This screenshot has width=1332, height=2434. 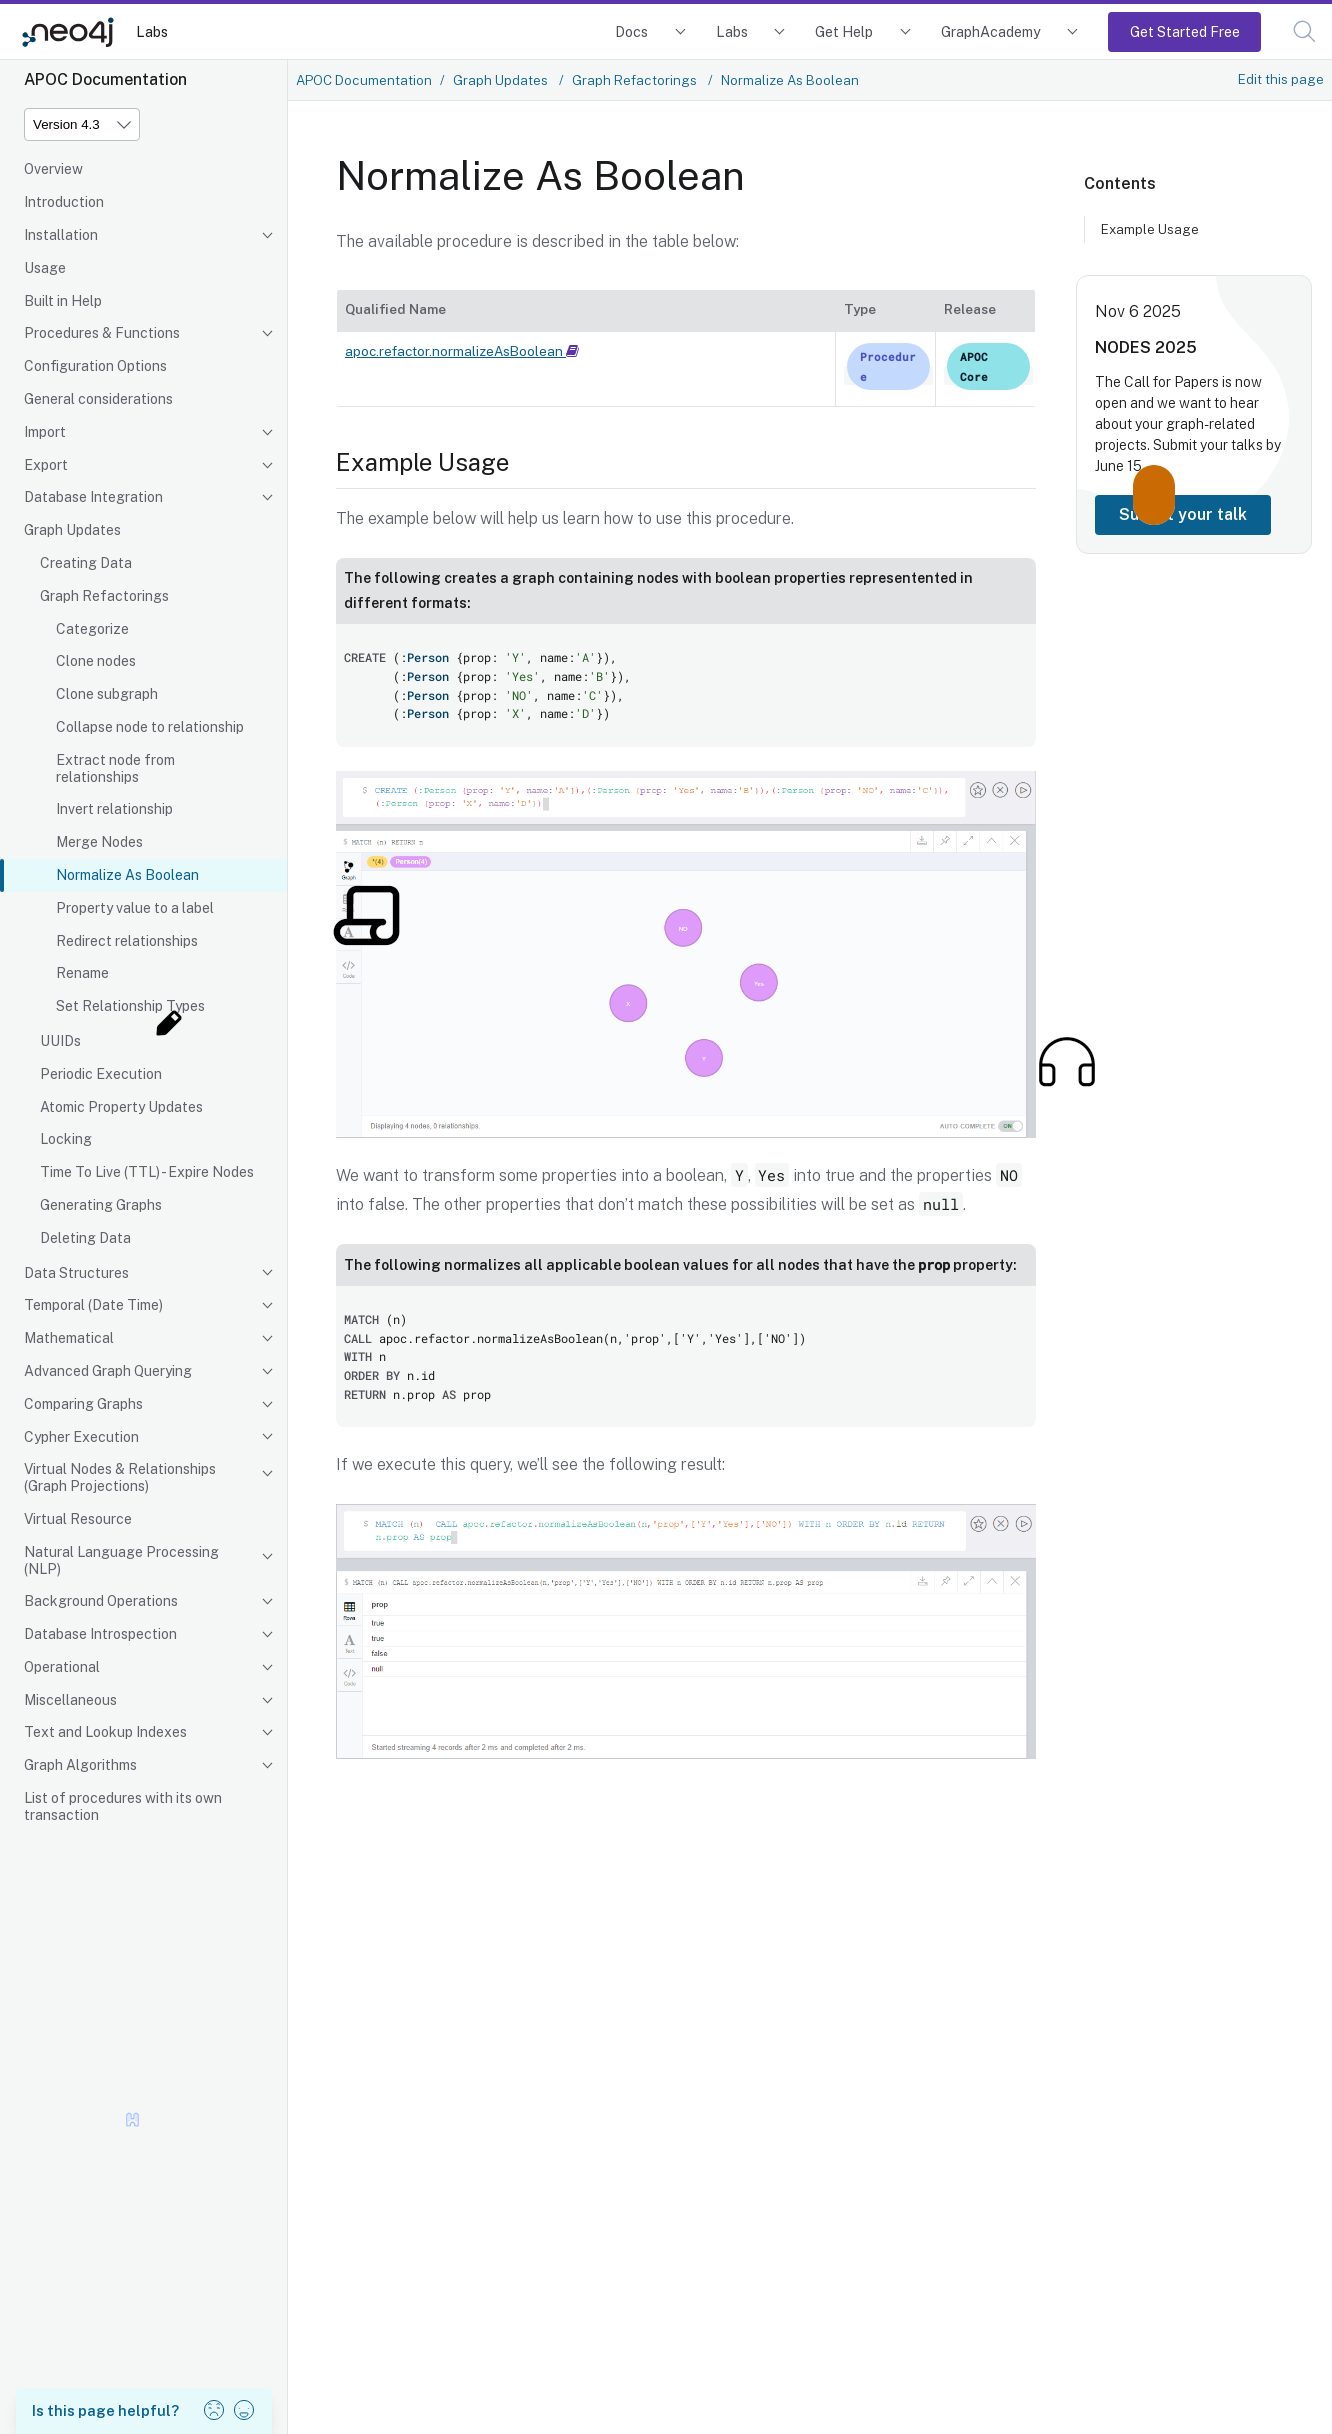 What do you see at coordinates (366, 915) in the screenshot?
I see `view or edit scripts` at bounding box center [366, 915].